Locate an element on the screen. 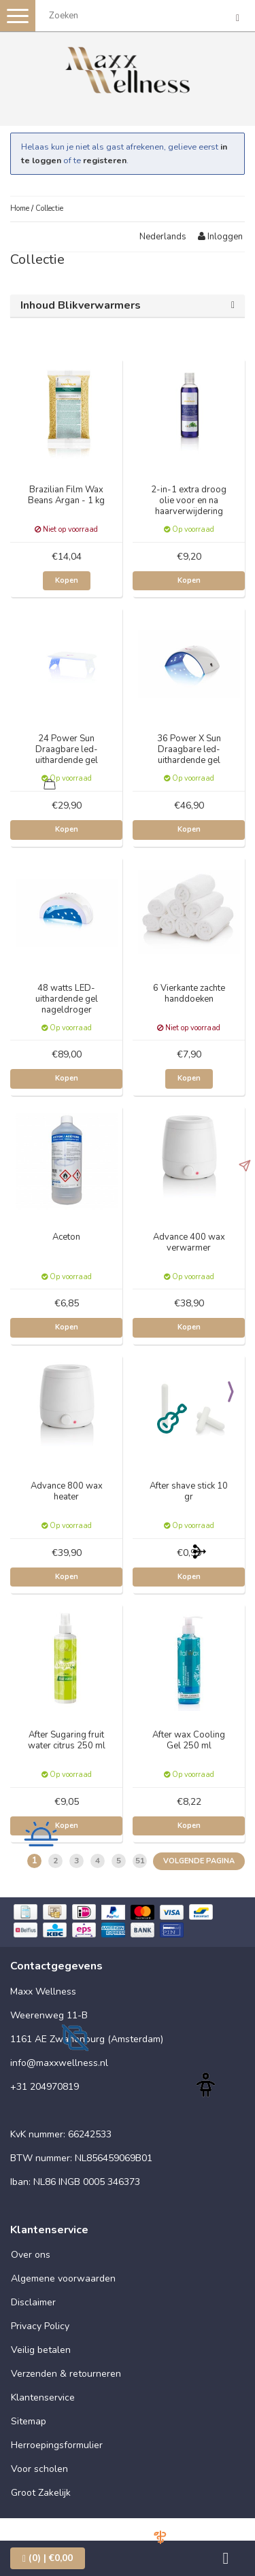 The height and width of the screenshot is (2576, 255). merge or combine multiple inputs into one output is located at coordinates (199, 1551).